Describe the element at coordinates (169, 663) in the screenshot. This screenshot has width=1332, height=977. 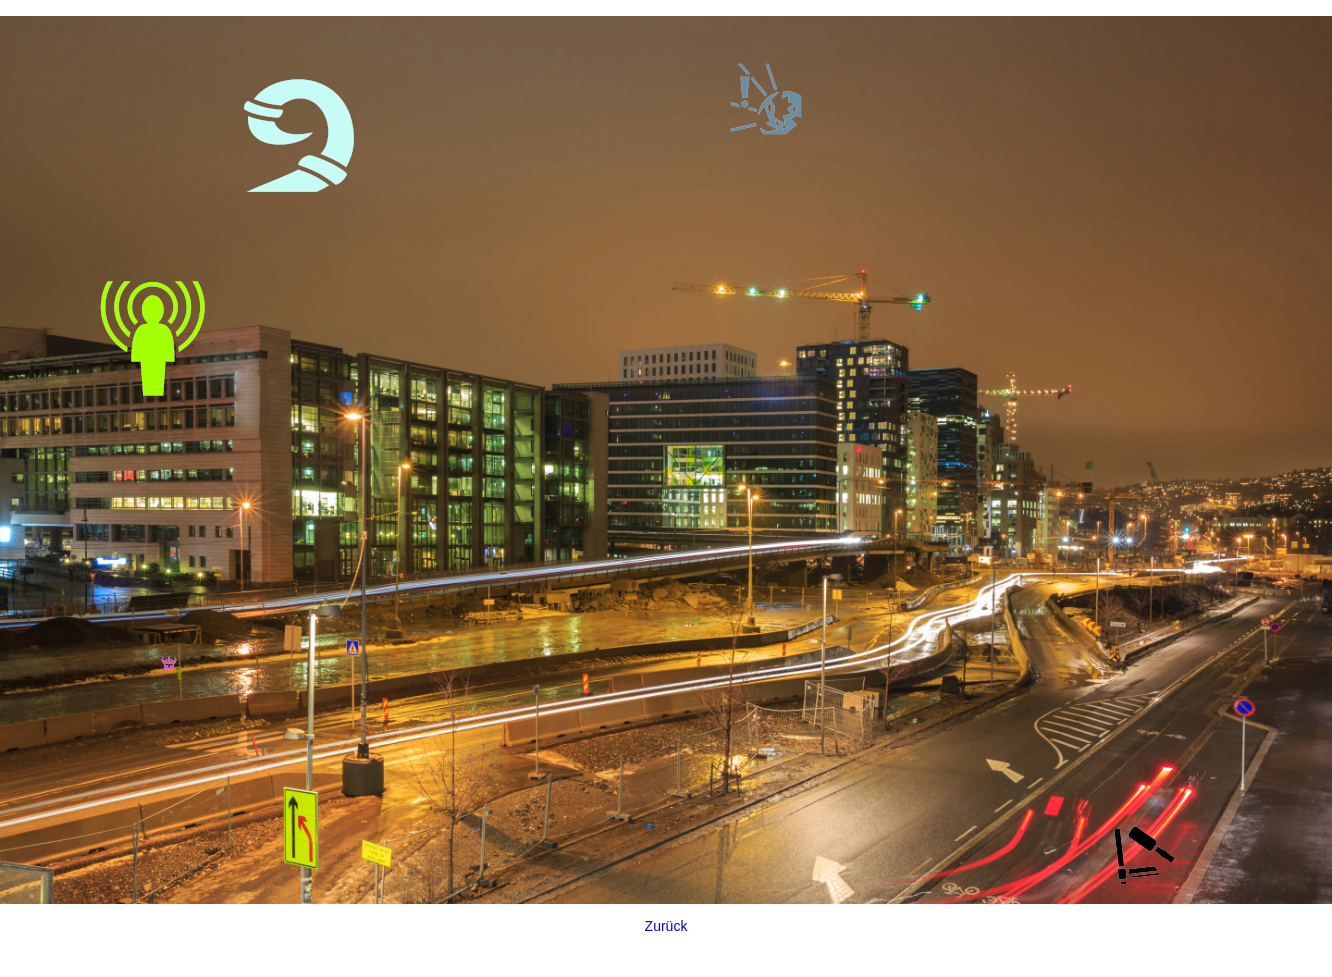
I see `equip helmet or headgear` at that location.